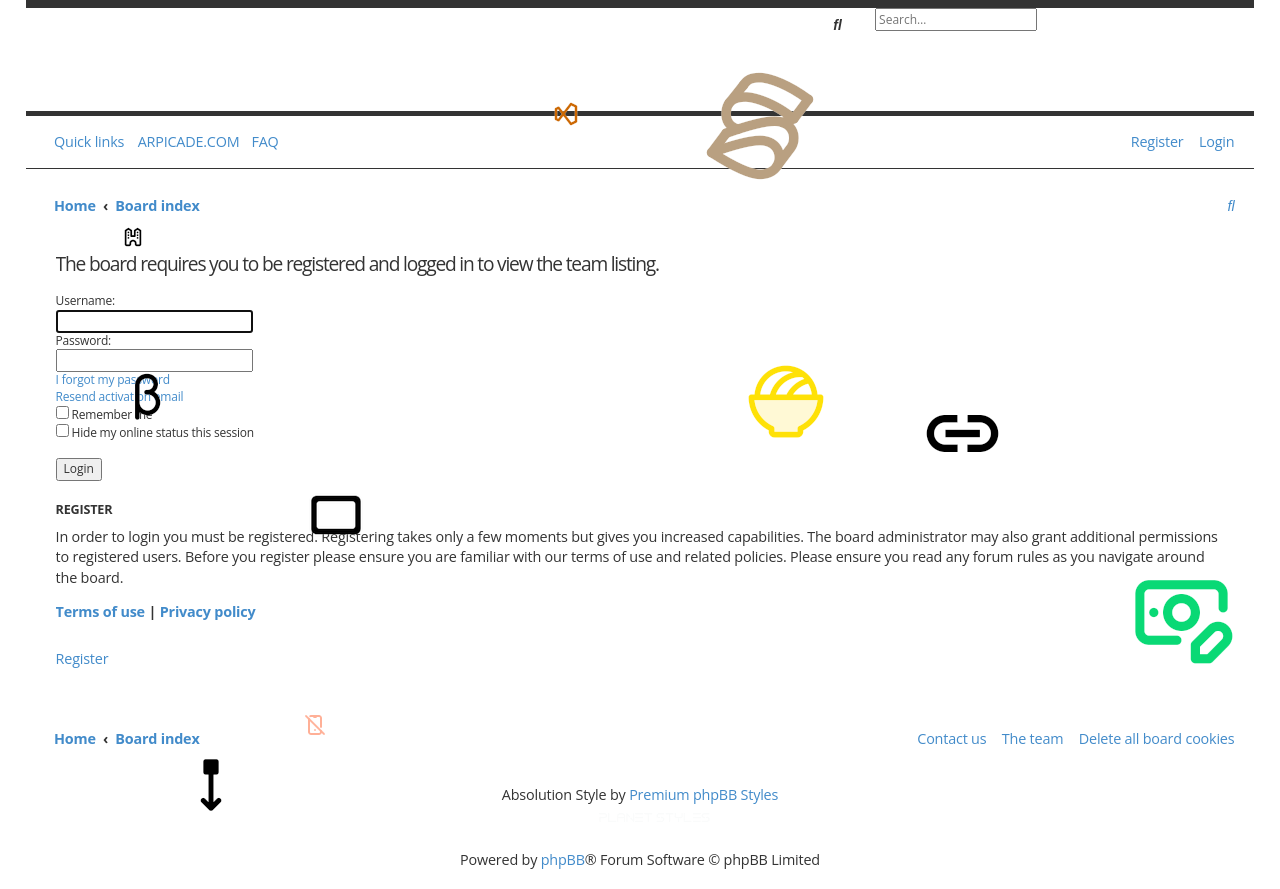  Describe the element at coordinates (133, 237) in the screenshot. I see `access fortress or castle-related content` at that location.